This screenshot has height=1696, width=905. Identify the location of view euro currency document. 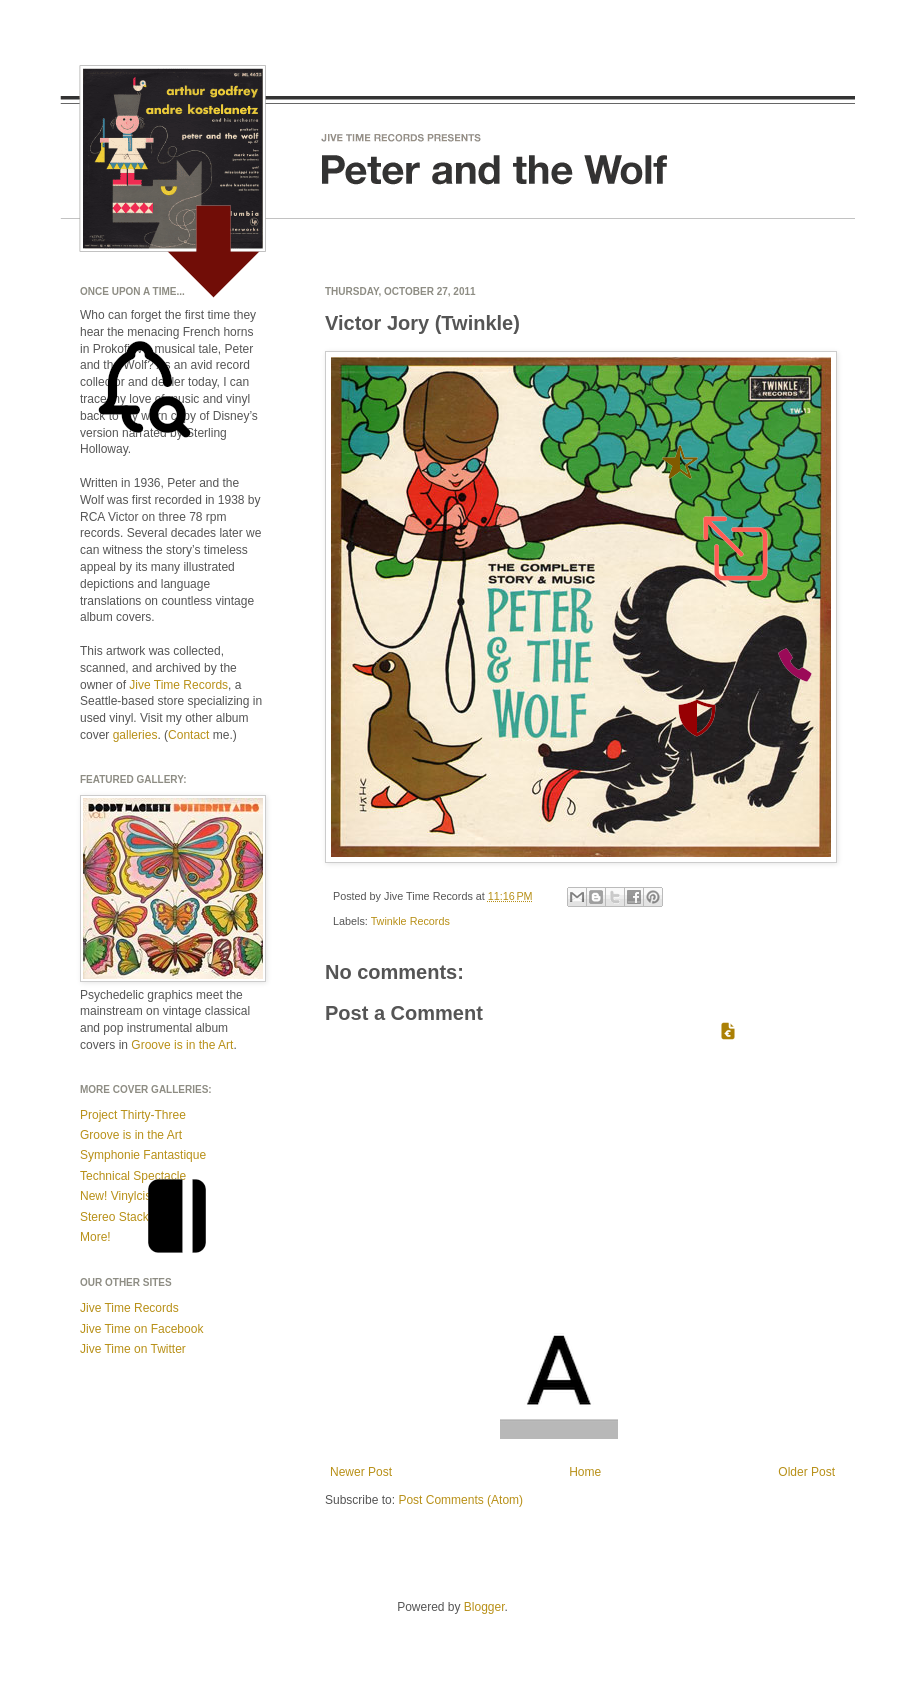
(728, 1031).